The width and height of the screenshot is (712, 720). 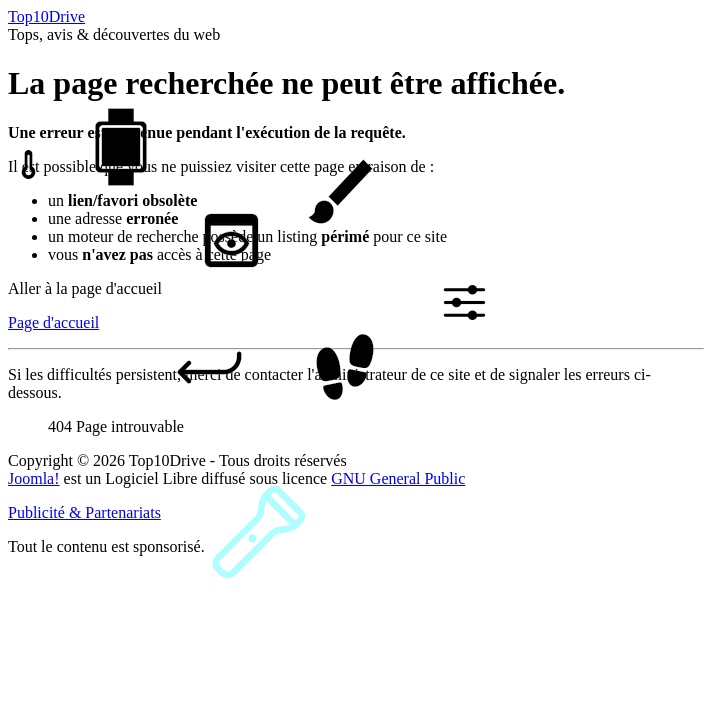 What do you see at coordinates (209, 367) in the screenshot?
I see `go back to previous screen or step` at bounding box center [209, 367].